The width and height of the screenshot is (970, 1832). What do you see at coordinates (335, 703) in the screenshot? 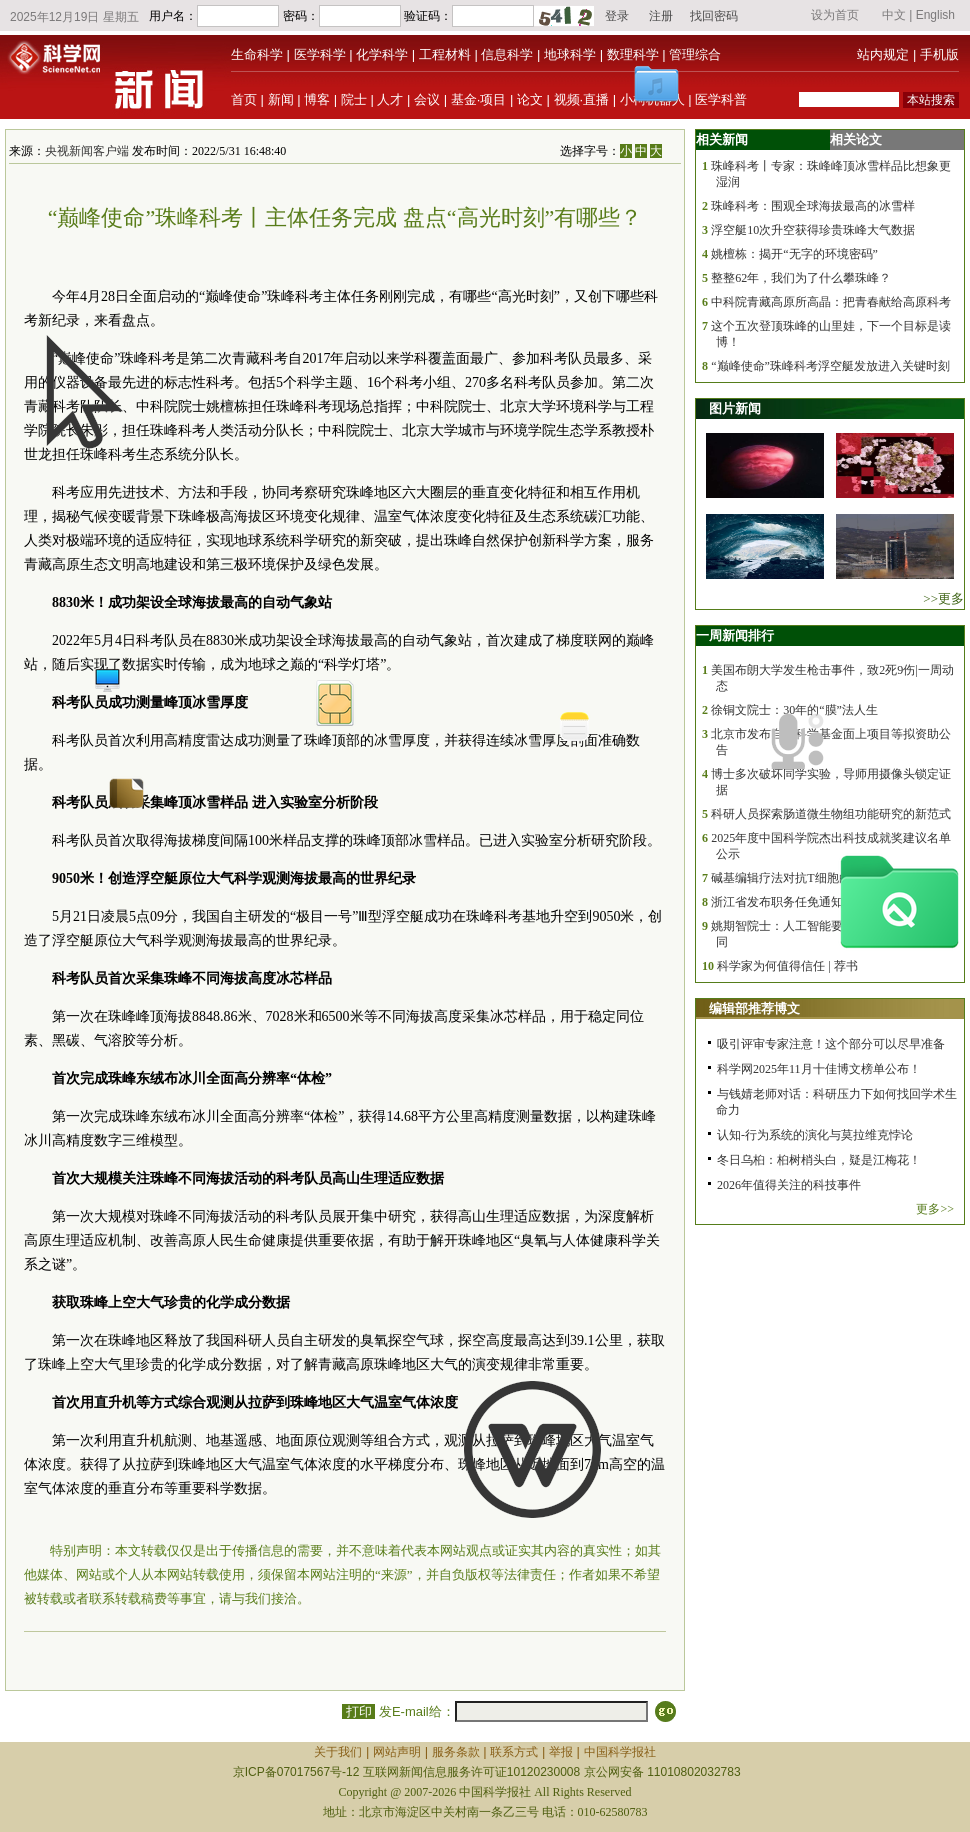
I see `manage SIM card authentication settings` at bounding box center [335, 703].